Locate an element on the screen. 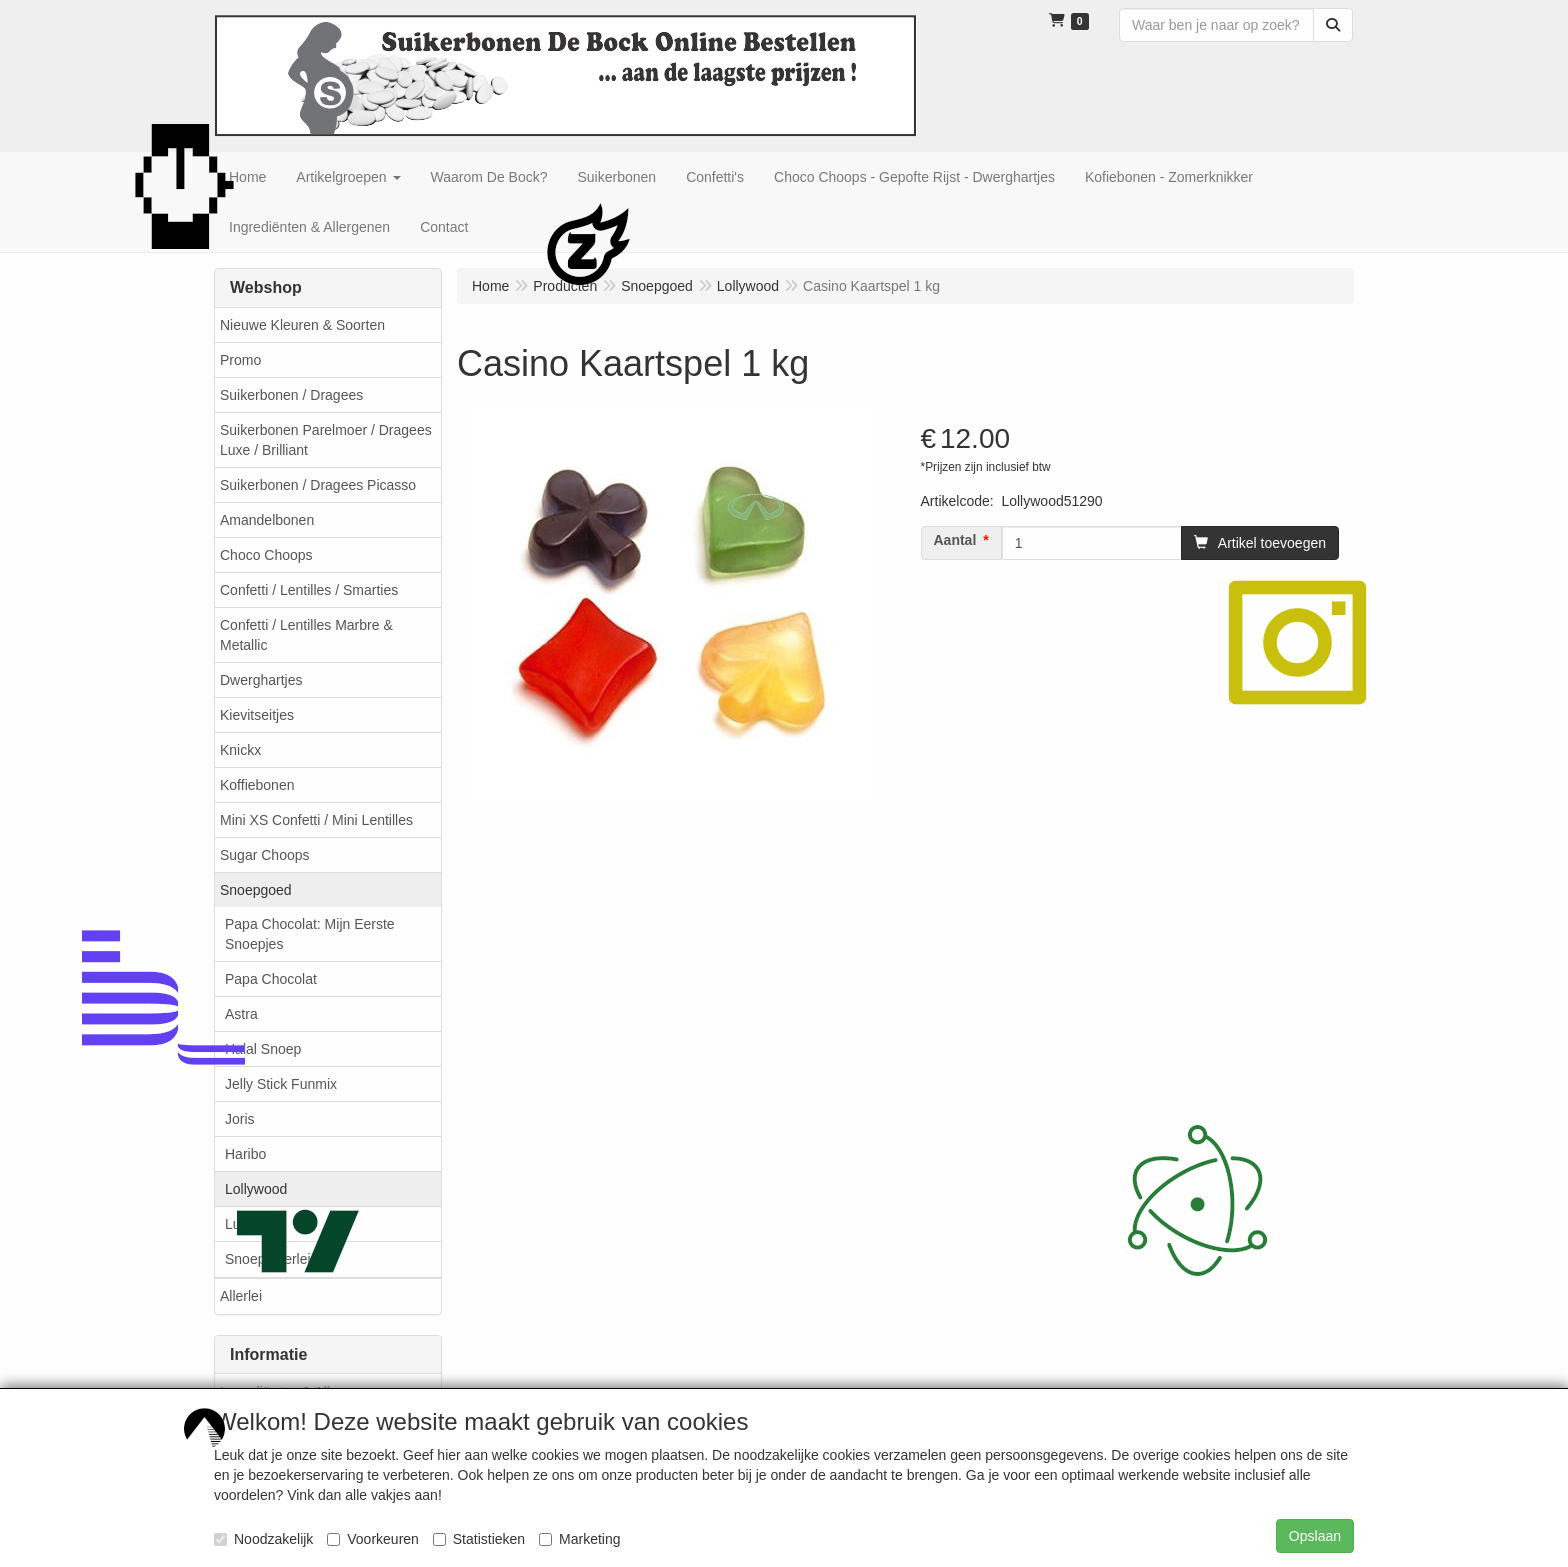 The width and height of the screenshot is (1568, 1567). open TradingView app is located at coordinates (298, 1241).